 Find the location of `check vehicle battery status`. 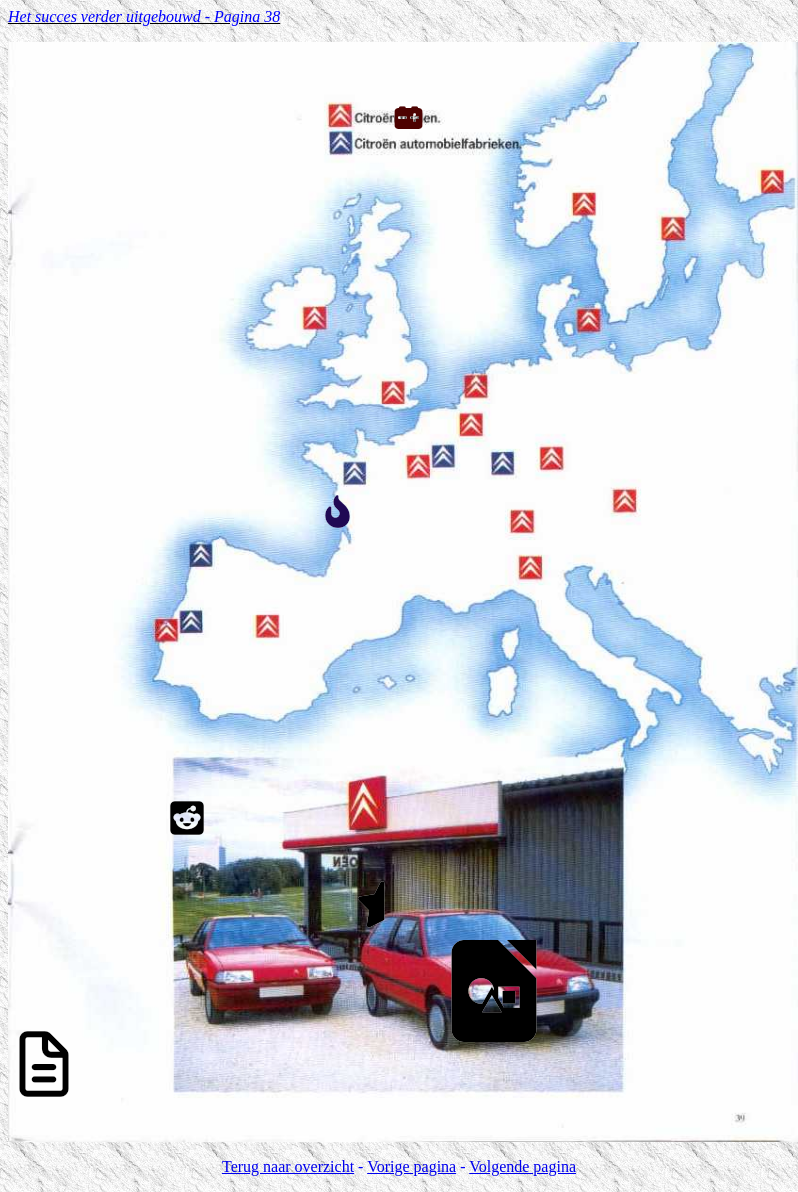

check vehicle battery status is located at coordinates (408, 118).